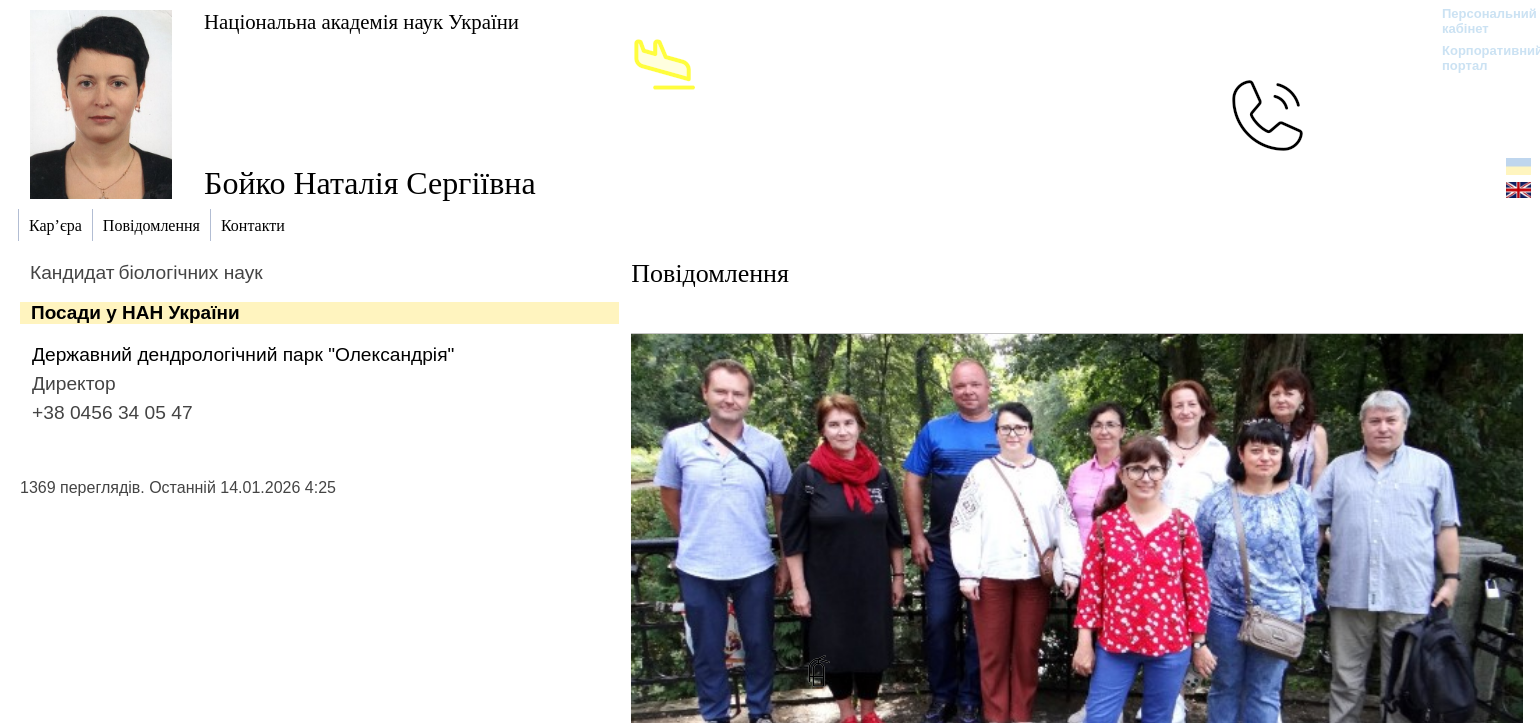 This screenshot has width=1540, height=723. Describe the element at coordinates (817, 671) in the screenshot. I see `access fire safety information` at that location.